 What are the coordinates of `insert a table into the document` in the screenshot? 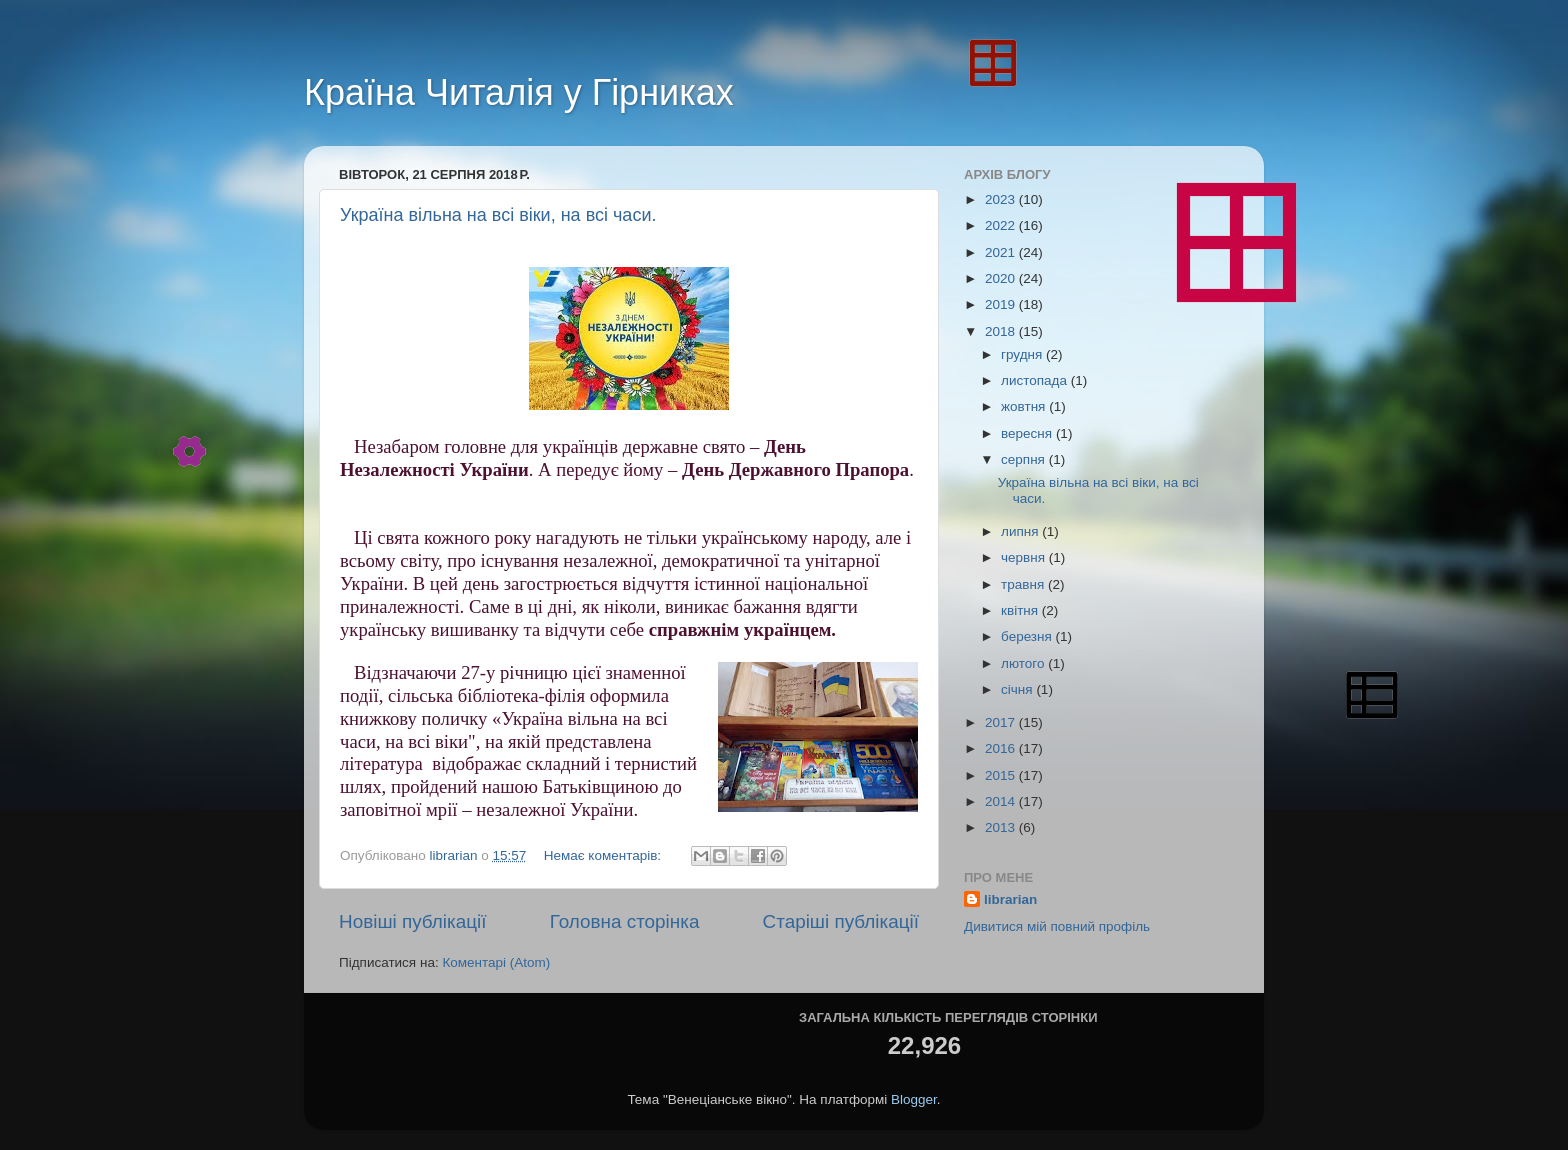 It's located at (993, 63).